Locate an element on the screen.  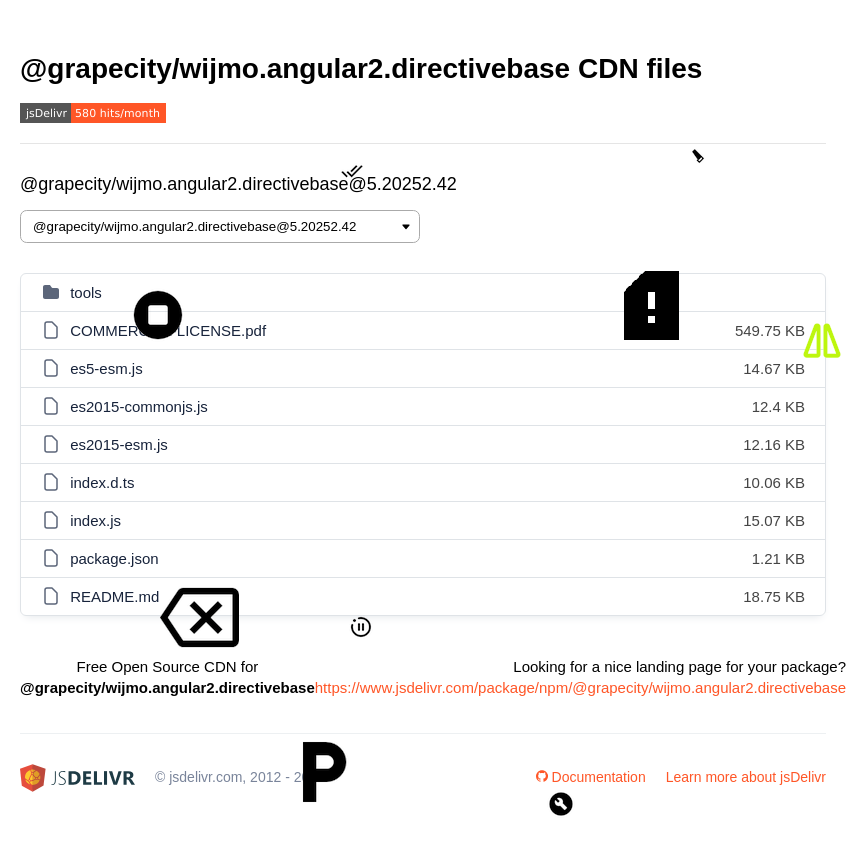
motion photo playback is paused is located at coordinates (361, 627).